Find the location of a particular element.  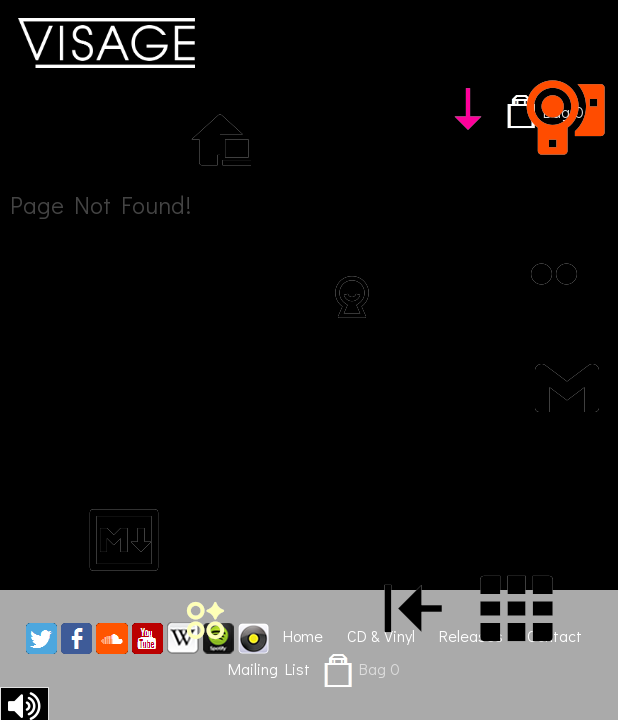

open Gmail app is located at coordinates (567, 388).